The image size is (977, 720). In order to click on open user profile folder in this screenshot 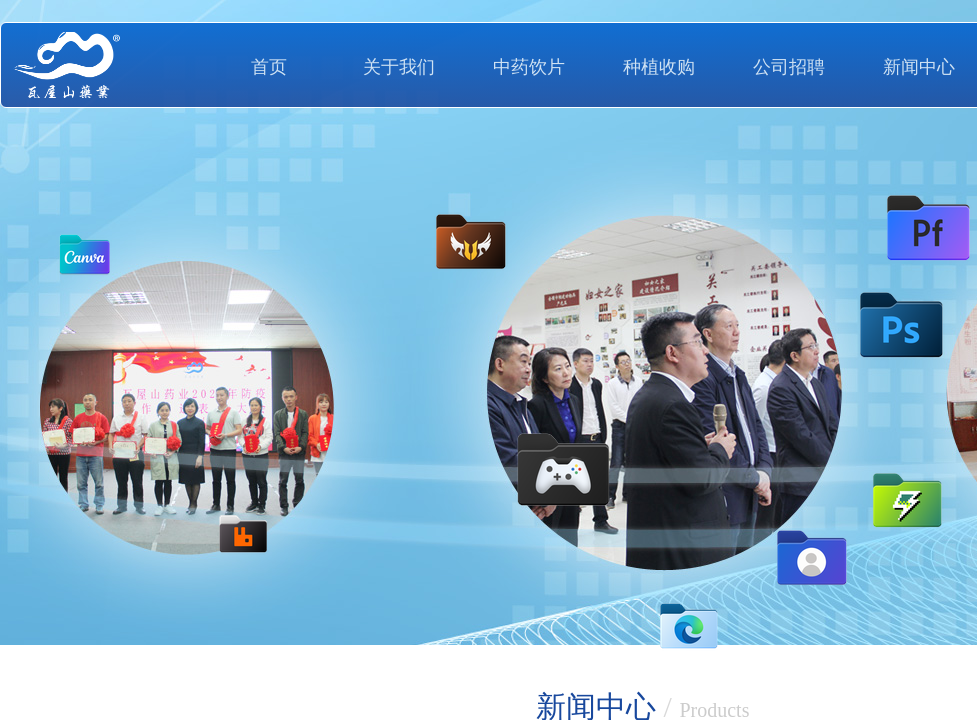, I will do `click(811, 559)`.